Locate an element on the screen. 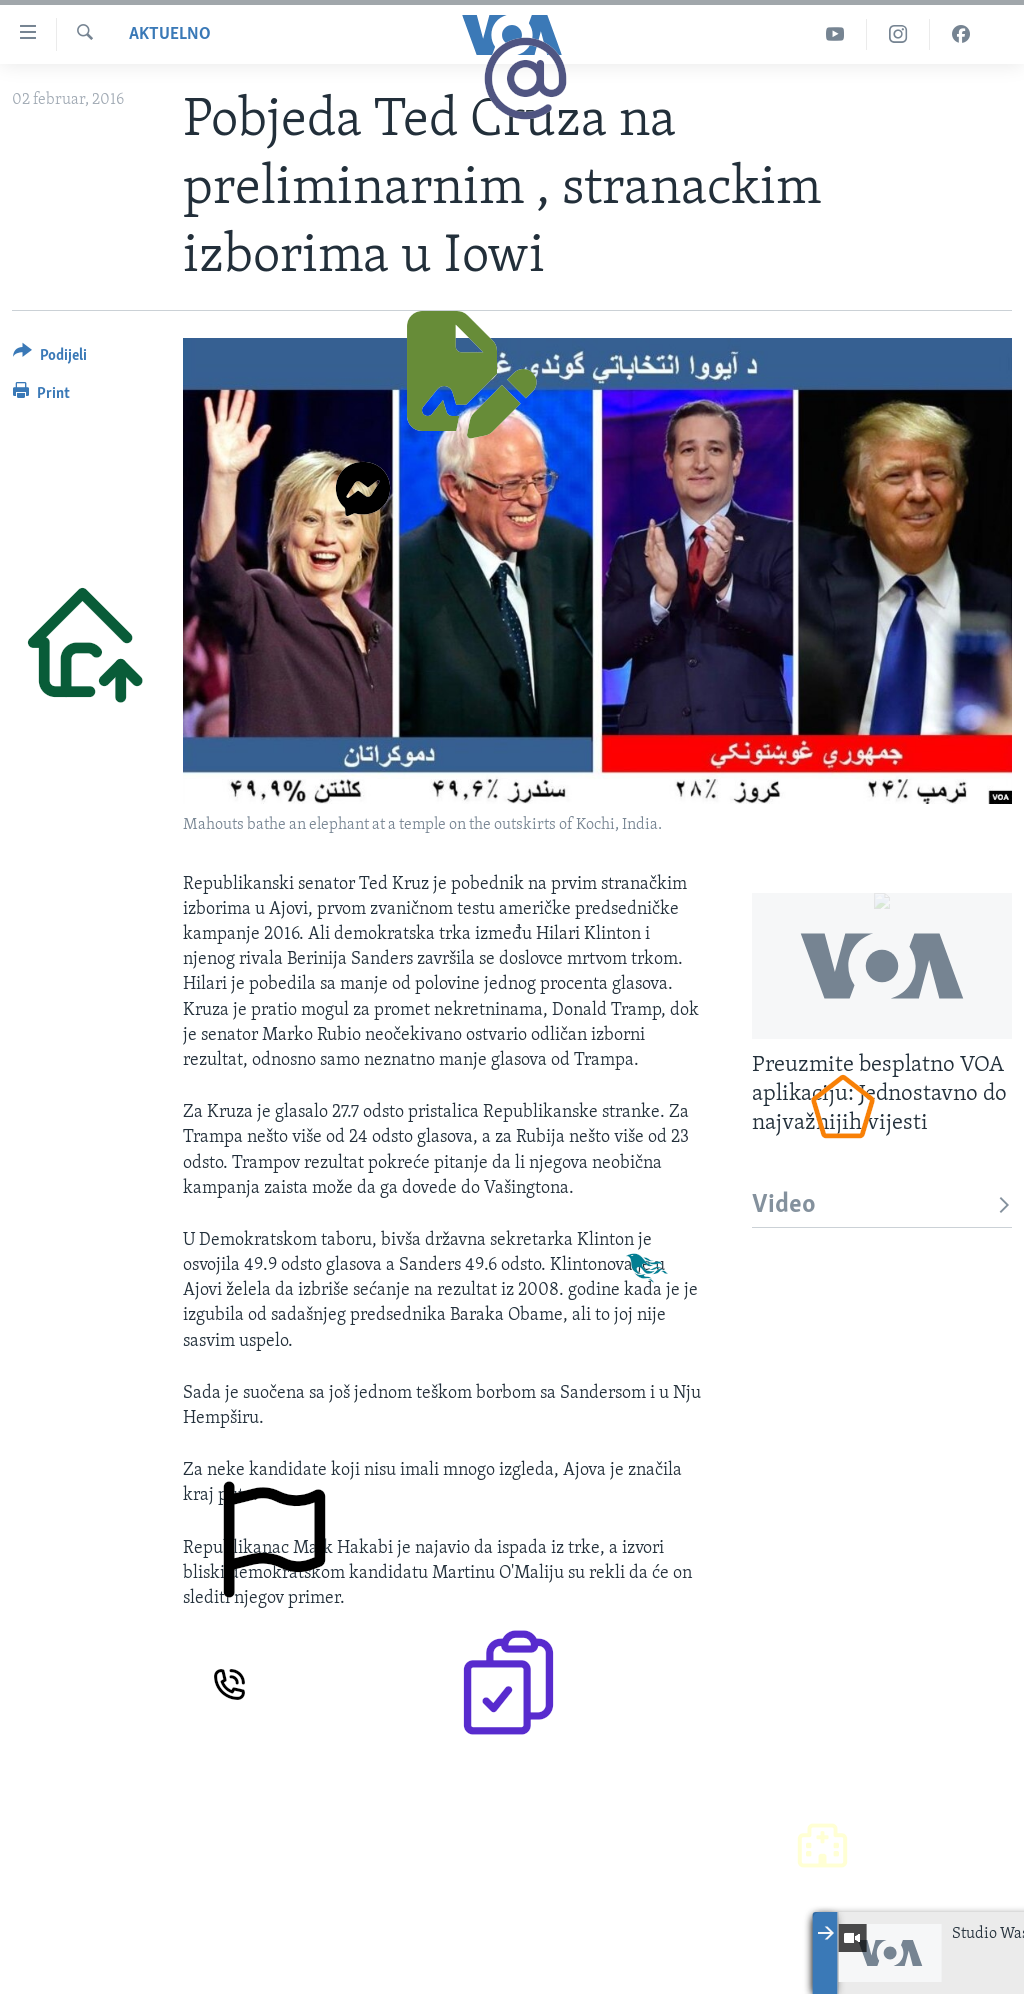 The width and height of the screenshot is (1024, 1994). open Facebook Messenger is located at coordinates (363, 489).